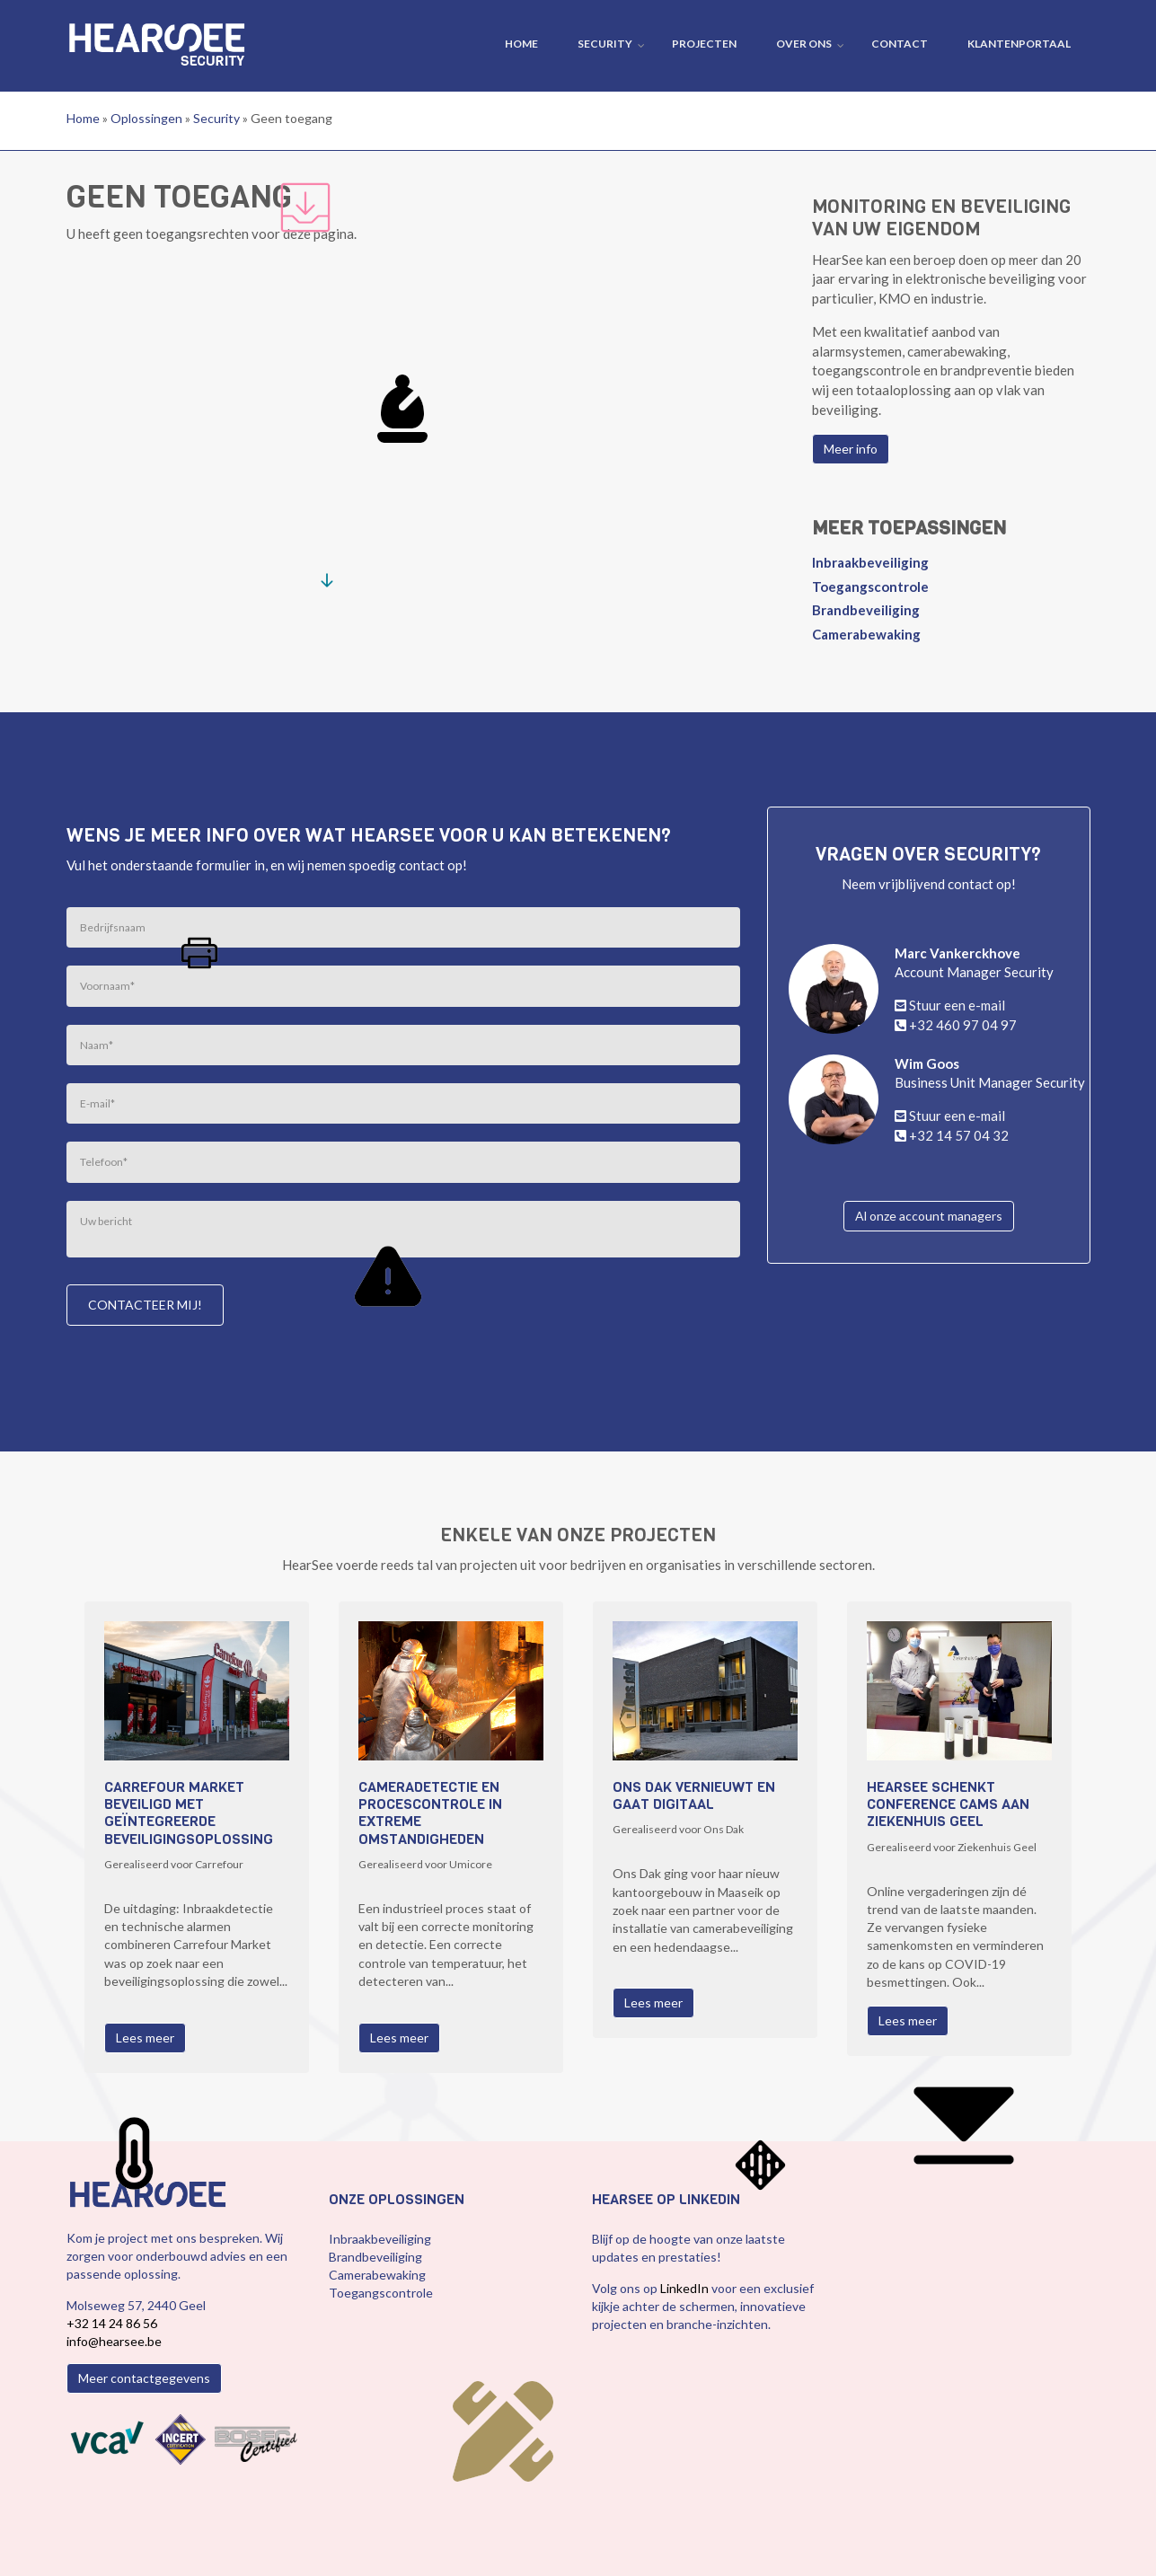 Image resolution: width=1156 pixels, height=2576 pixels. I want to click on scroll down or view more content, so click(327, 580).